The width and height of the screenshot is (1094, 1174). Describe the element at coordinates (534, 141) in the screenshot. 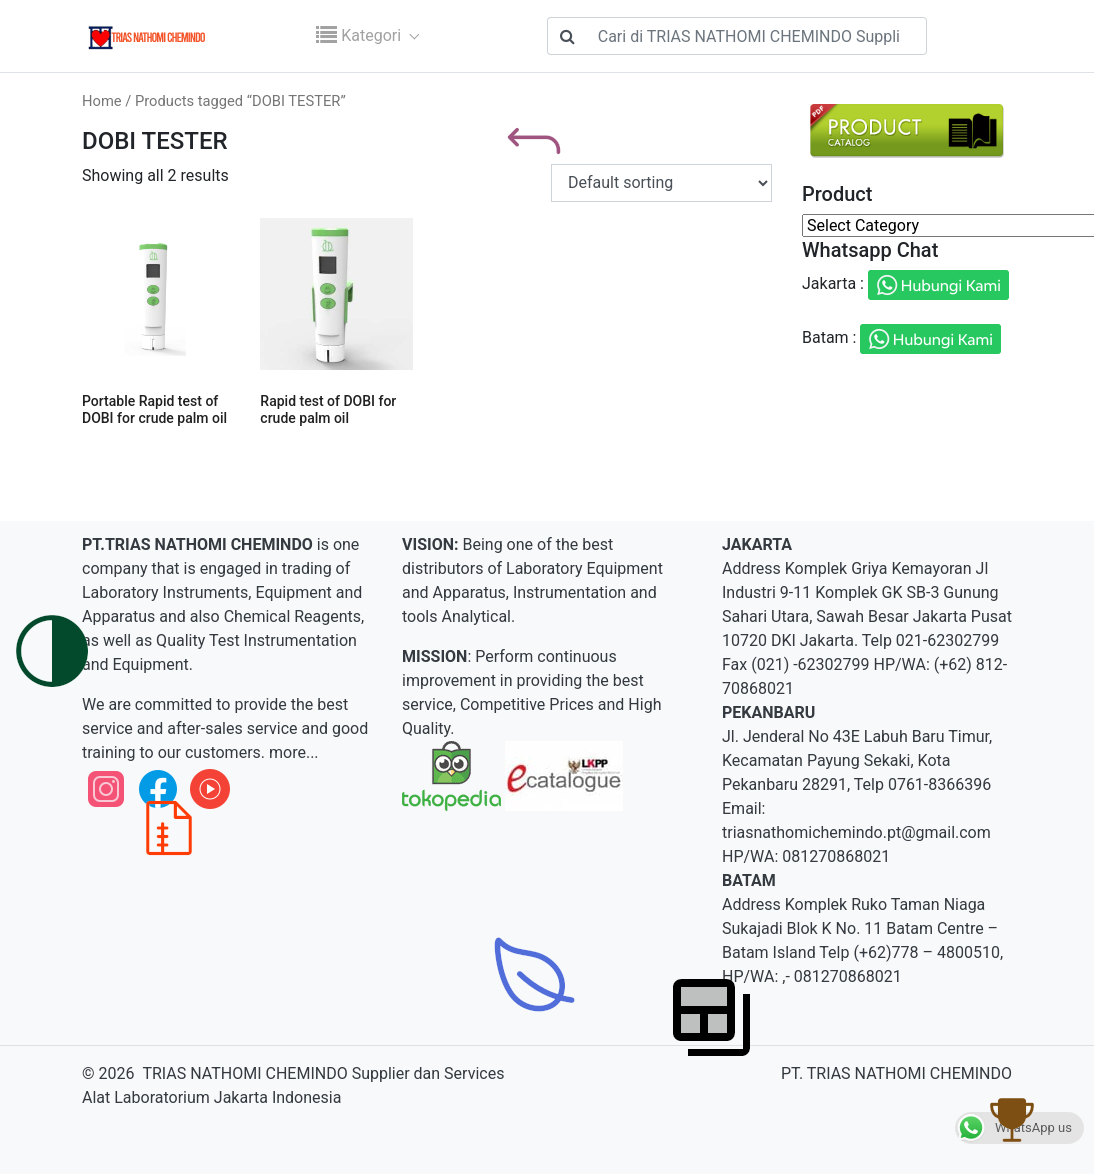

I see `go back to previous screen` at that location.